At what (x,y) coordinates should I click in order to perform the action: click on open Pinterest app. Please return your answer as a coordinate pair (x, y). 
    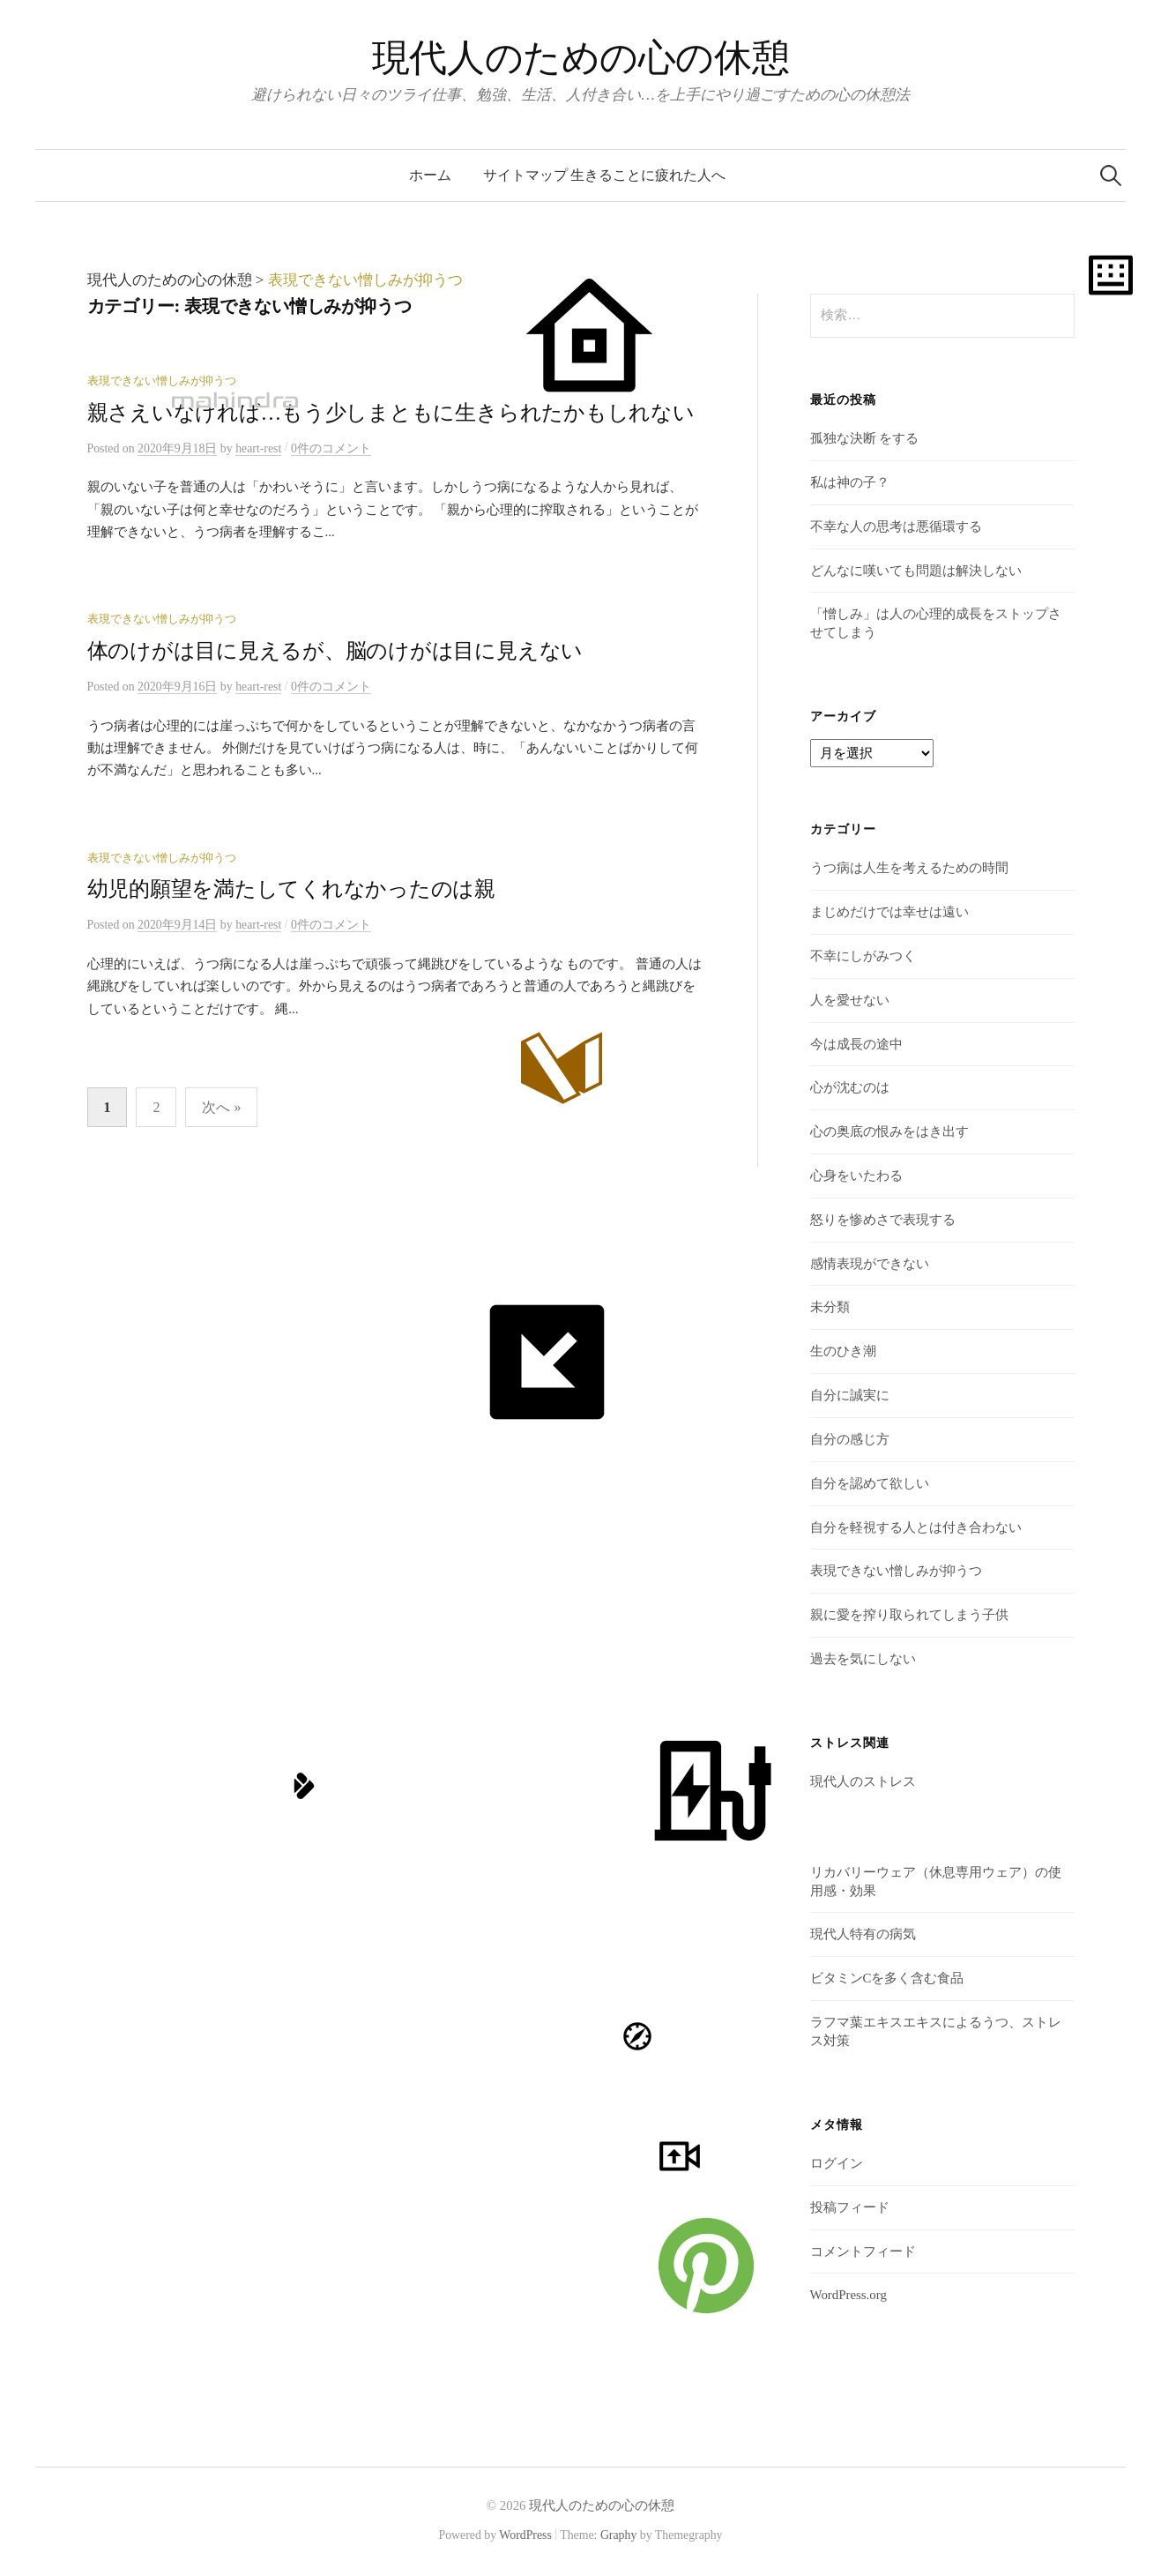
    Looking at the image, I should click on (706, 2266).